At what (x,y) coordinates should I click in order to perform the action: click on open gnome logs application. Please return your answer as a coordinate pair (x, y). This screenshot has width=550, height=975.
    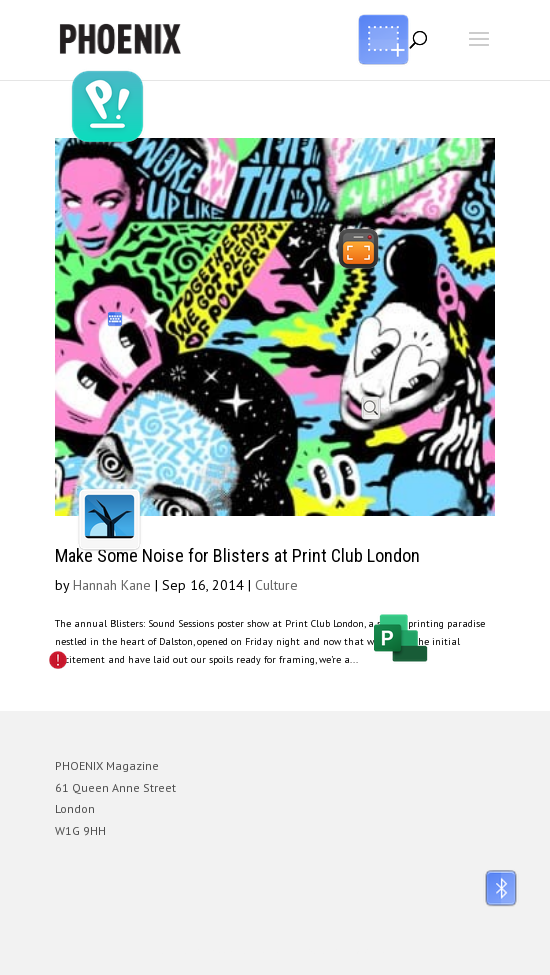
    Looking at the image, I should click on (371, 408).